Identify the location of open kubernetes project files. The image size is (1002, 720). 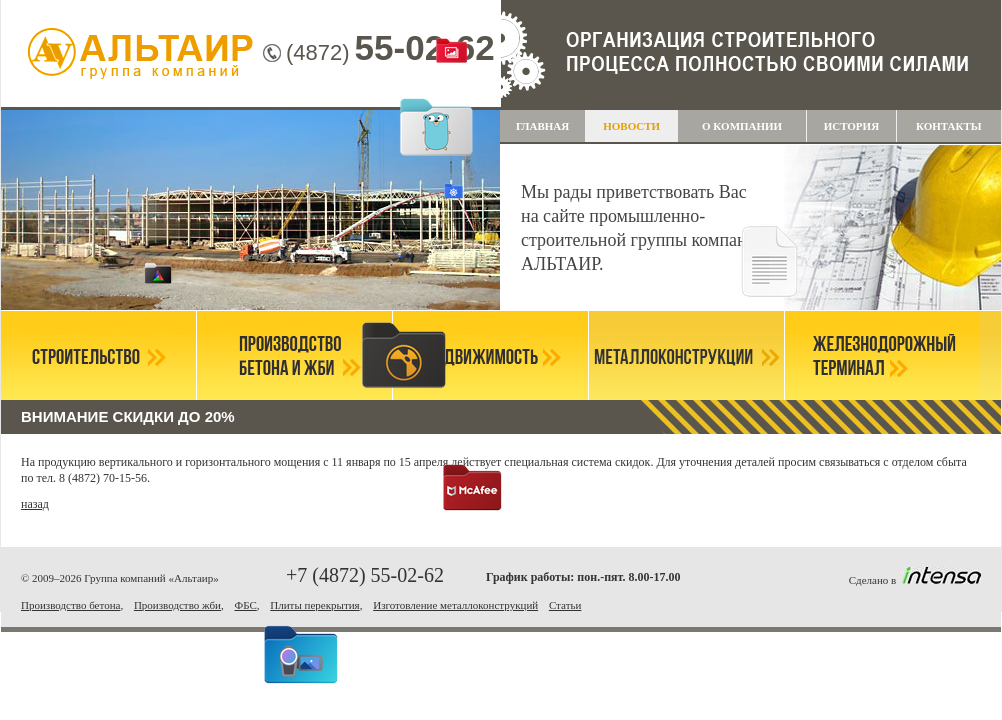
(453, 191).